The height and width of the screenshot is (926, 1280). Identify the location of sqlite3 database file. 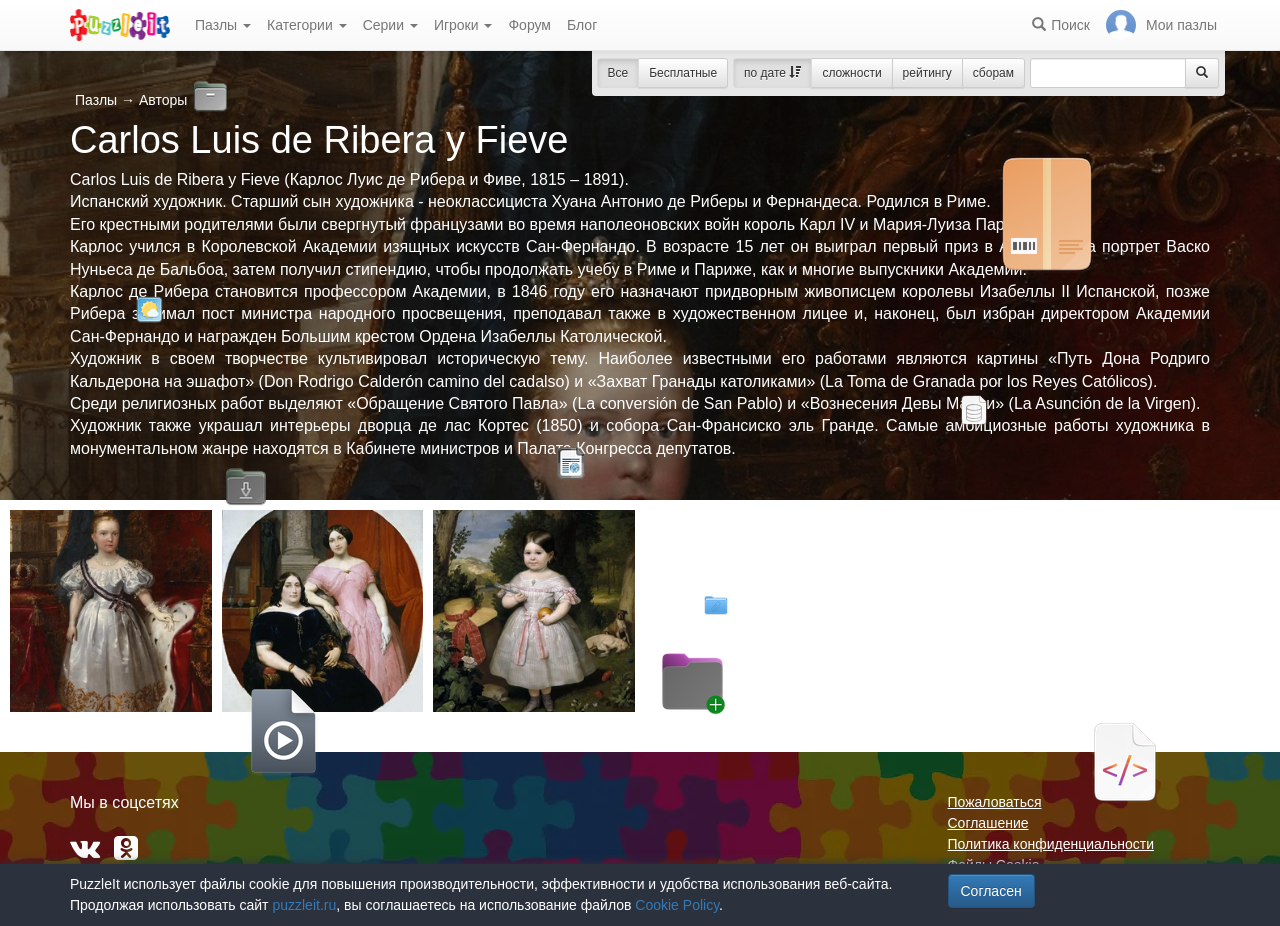
(974, 410).